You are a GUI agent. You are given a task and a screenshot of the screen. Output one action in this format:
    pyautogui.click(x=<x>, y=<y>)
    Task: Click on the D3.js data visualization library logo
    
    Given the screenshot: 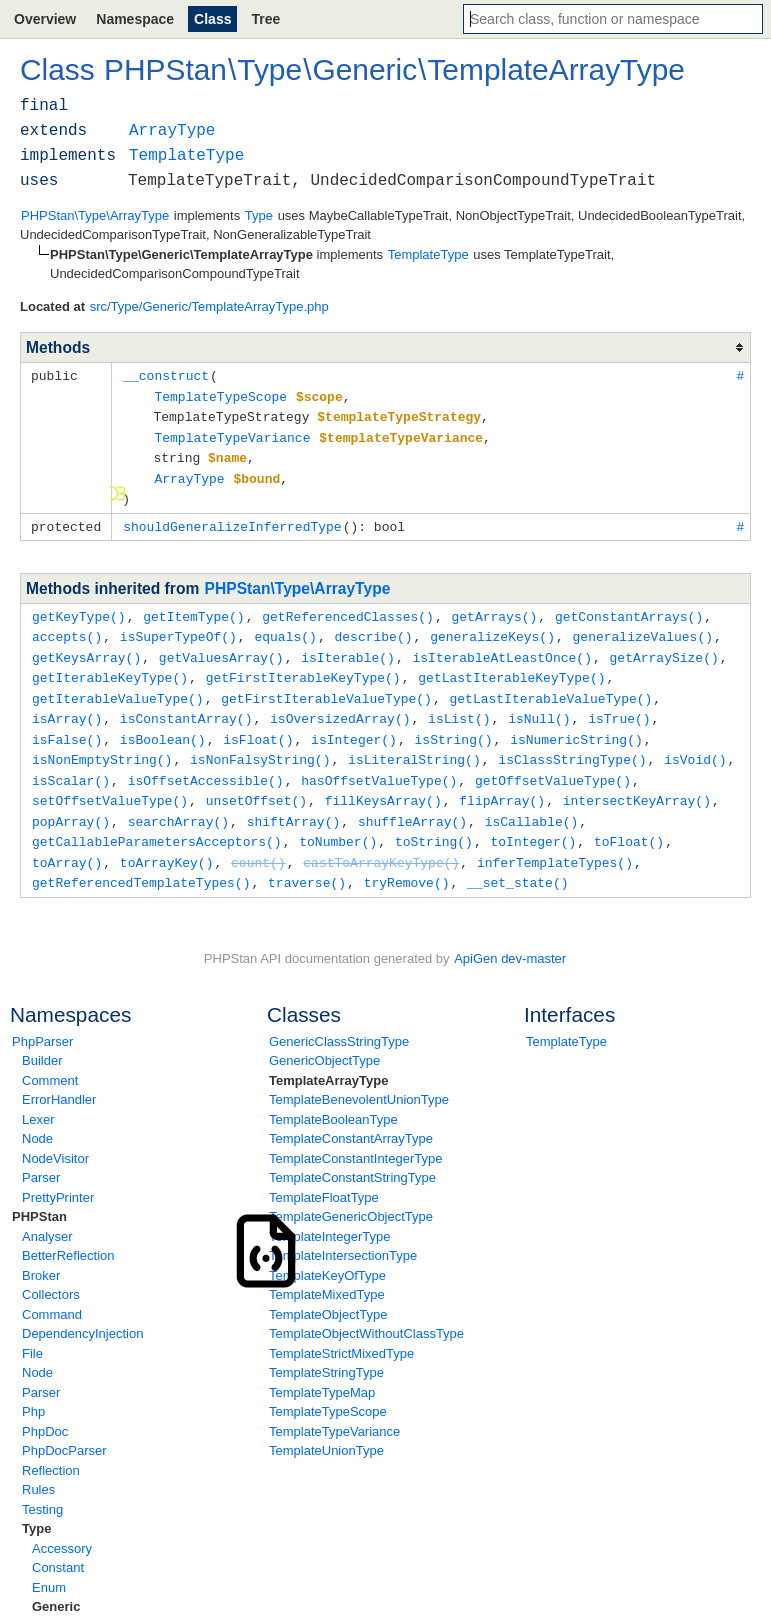 What is the action you would take?
    pyautogui.click(x=117, y=493)
    